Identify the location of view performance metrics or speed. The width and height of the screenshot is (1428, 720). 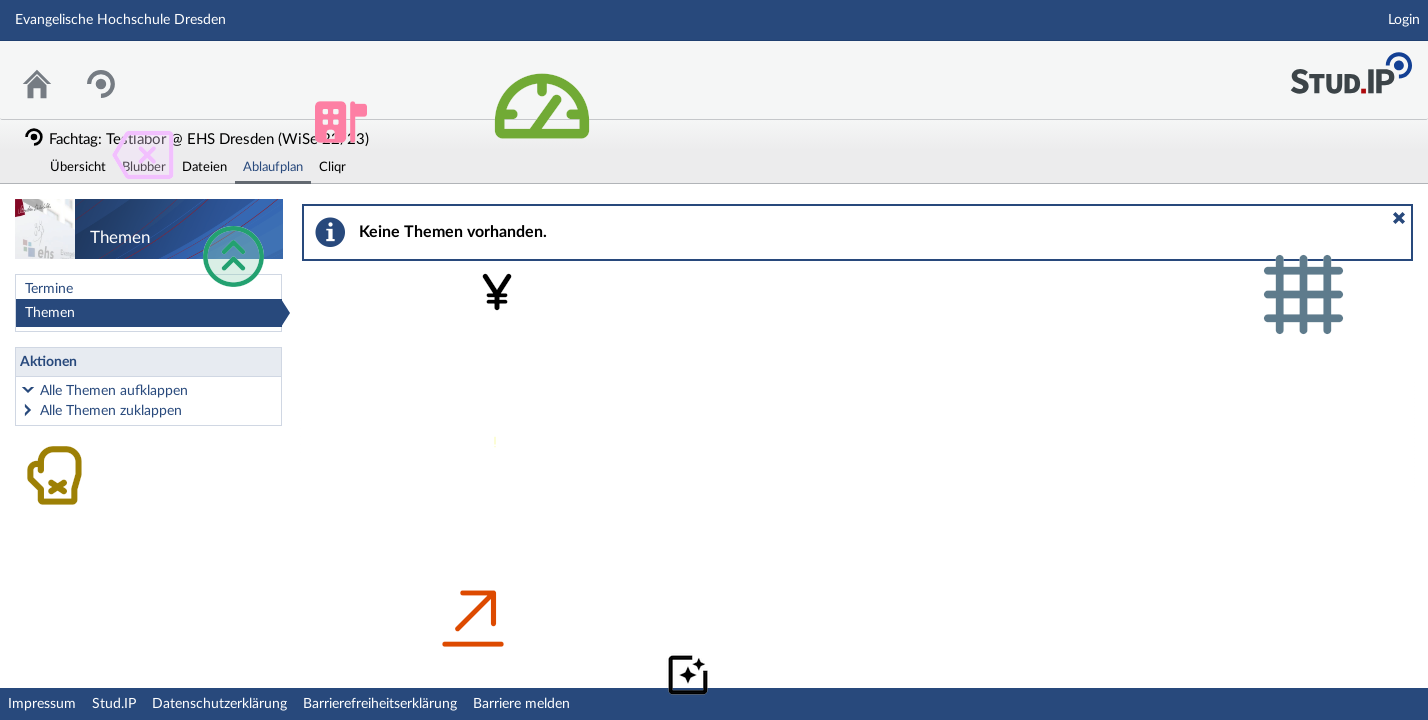
(542, 111).